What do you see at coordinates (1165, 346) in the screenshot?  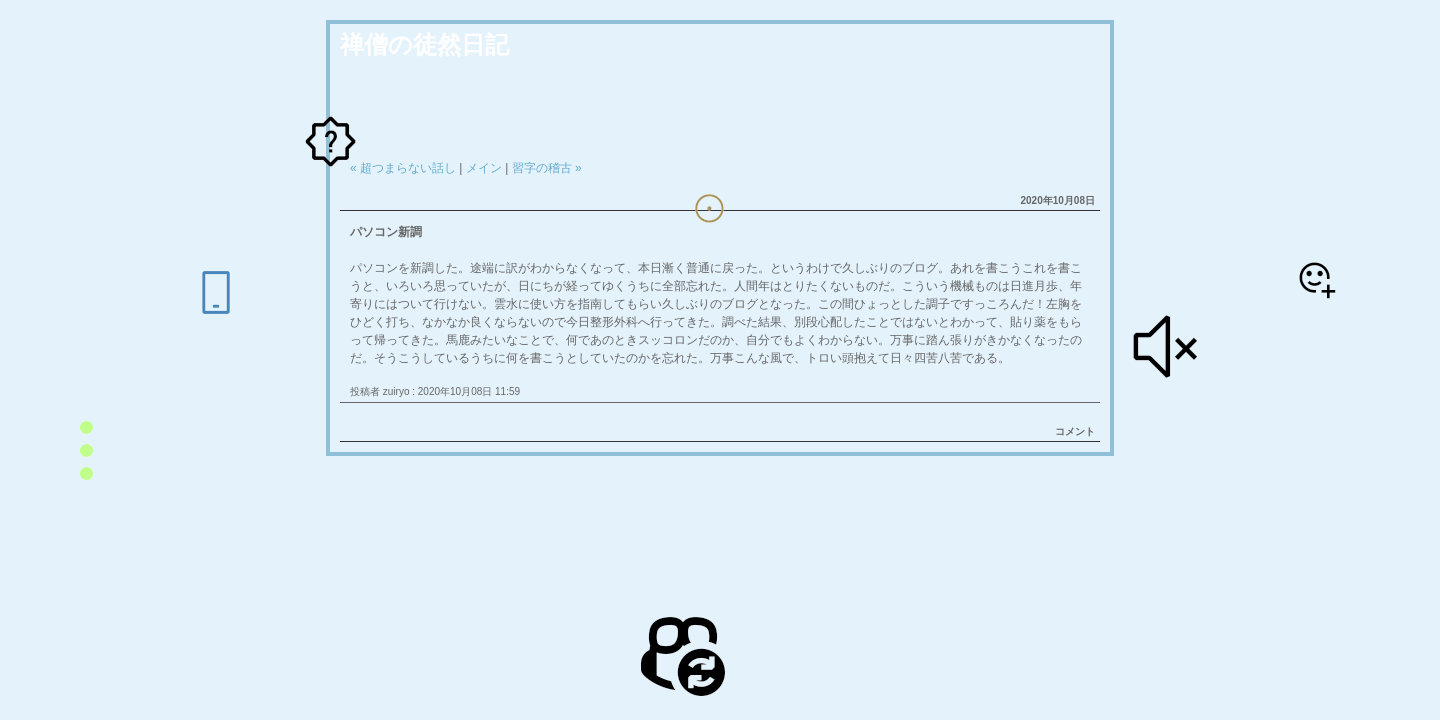 I see `mute audio or sound` at bounding box center [1165, 346].